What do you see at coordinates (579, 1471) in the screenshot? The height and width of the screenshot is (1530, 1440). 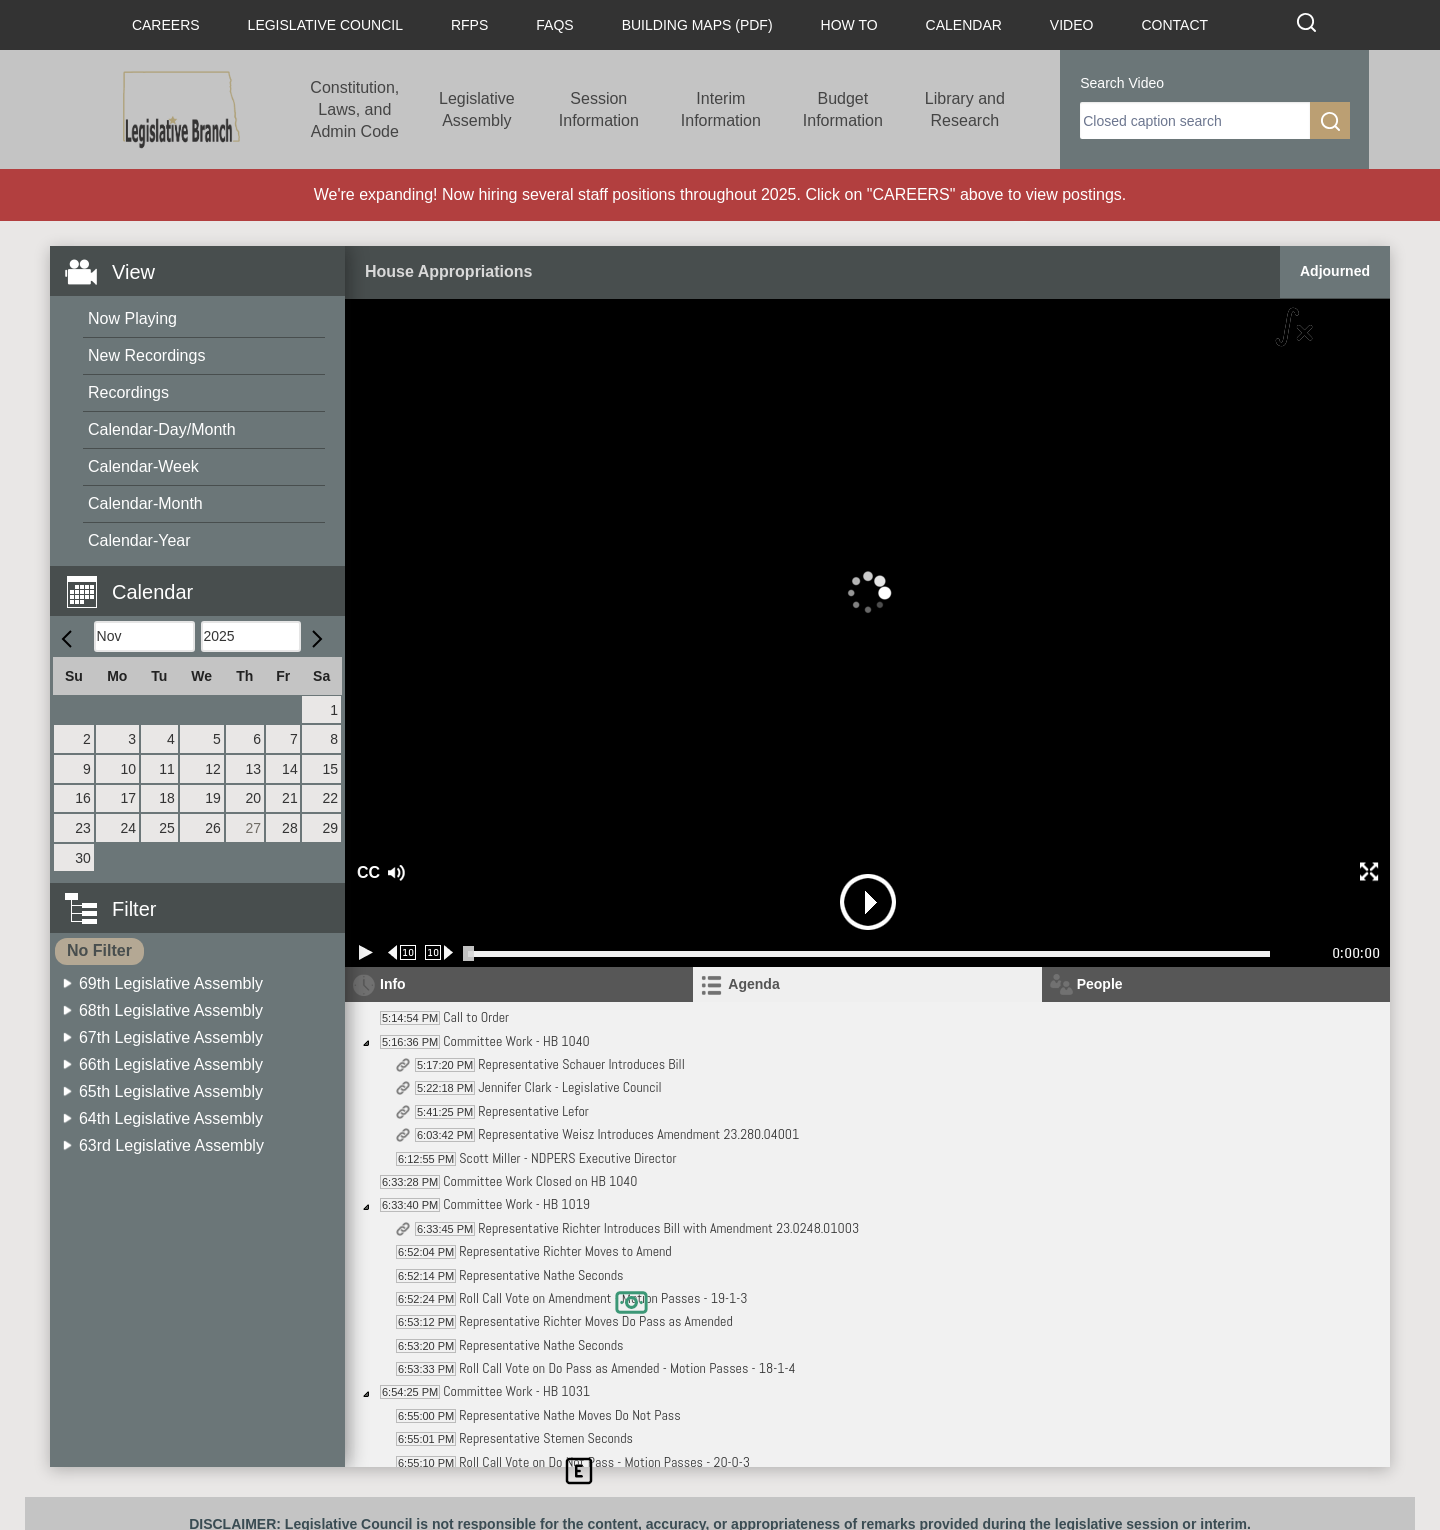 I see `indicates an "E" rating or classification` at bounding box center [579, 1471].